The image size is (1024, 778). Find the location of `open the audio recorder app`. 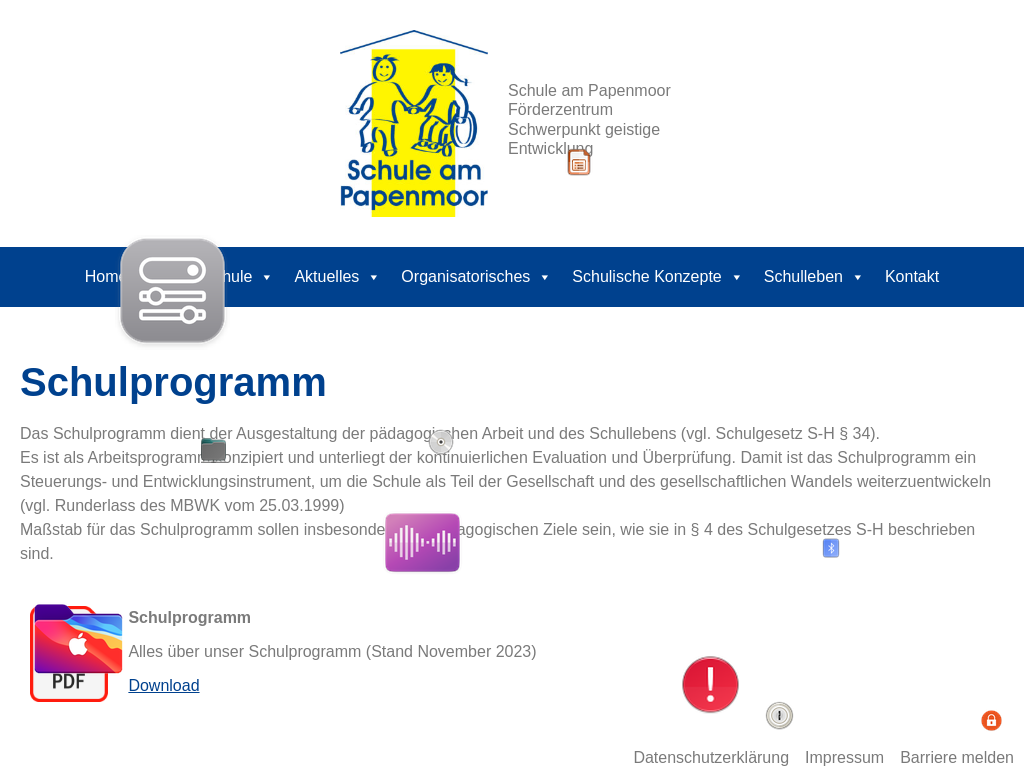

open the audio recorder app is located at coordinates (422, 542).